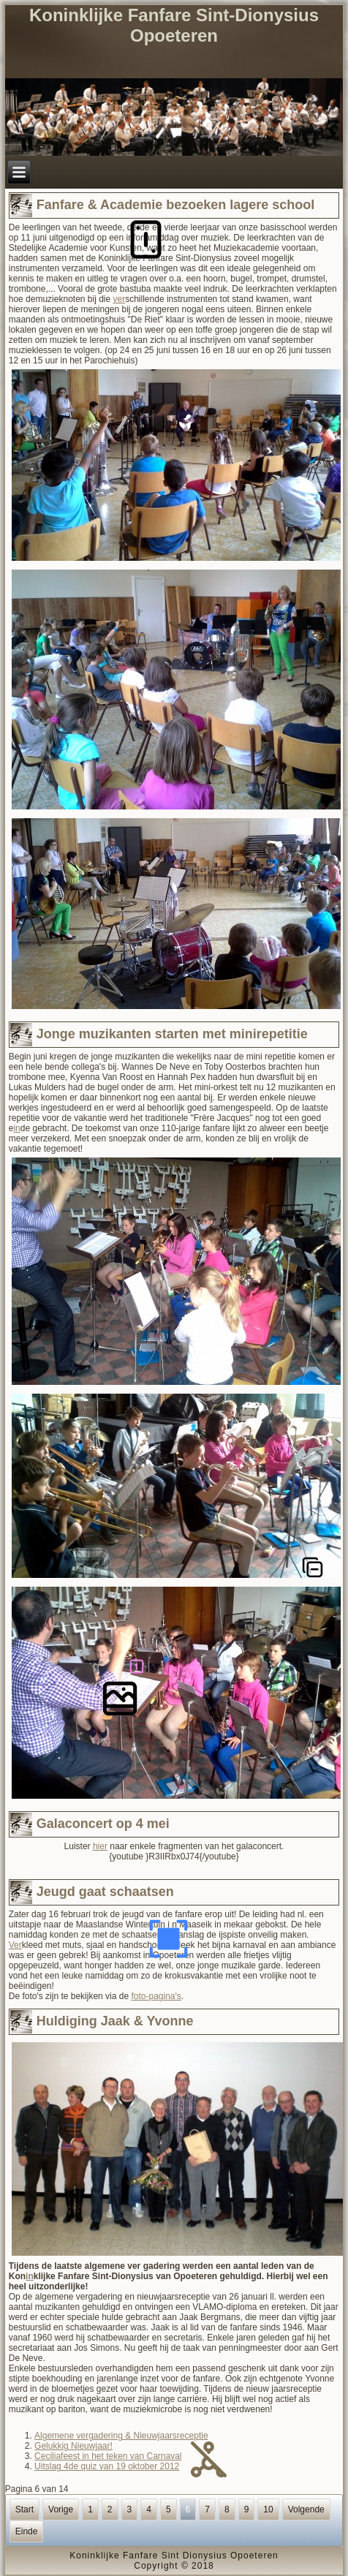  Describe the element at coordinates (168, 1938) in the screenshot. I see `scan a QR code or barcode` at that location.